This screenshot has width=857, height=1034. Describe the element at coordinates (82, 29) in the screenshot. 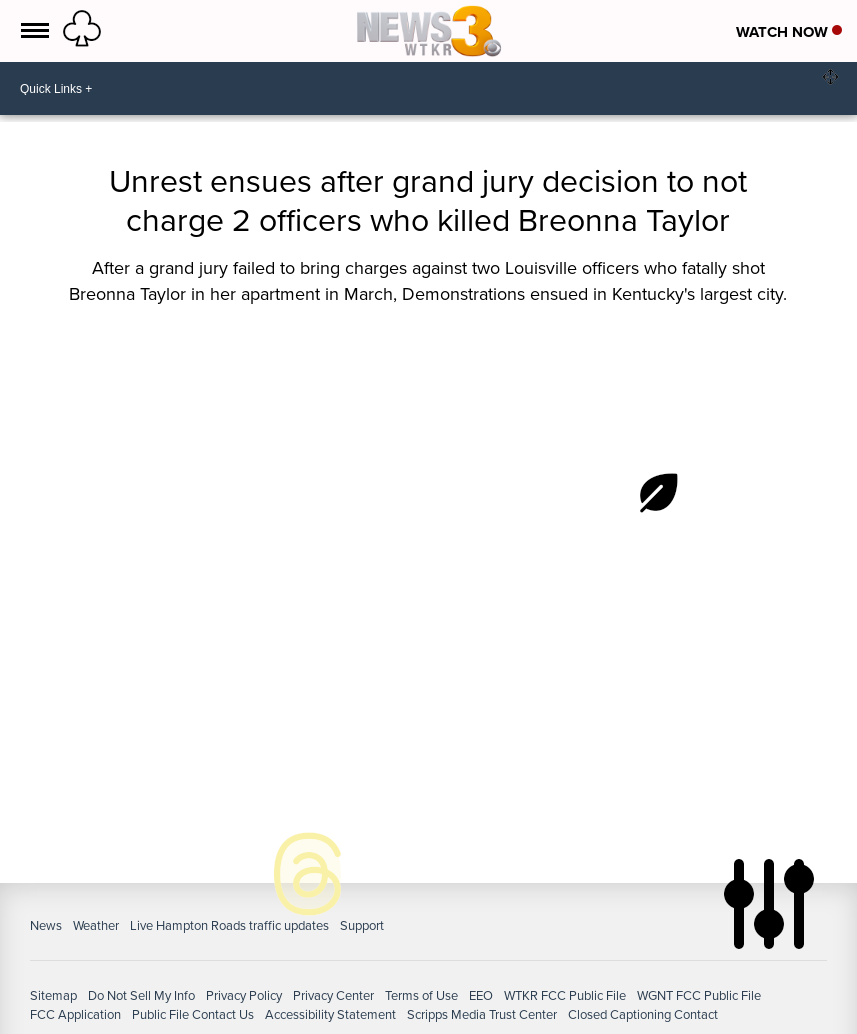

I see `indicates clubs suit in a card game` at that location.